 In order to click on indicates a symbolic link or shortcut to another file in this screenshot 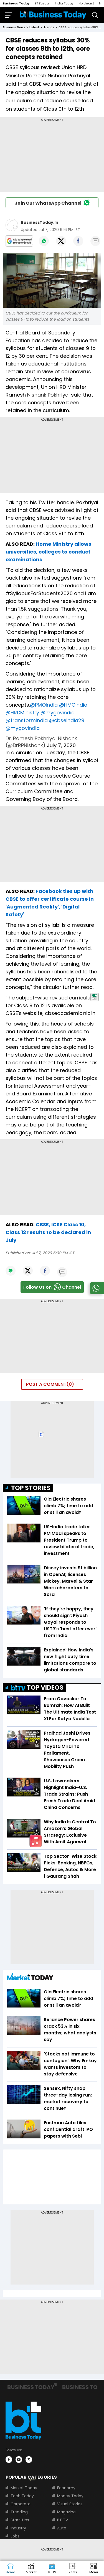, I will do `click(33, 1527)`.